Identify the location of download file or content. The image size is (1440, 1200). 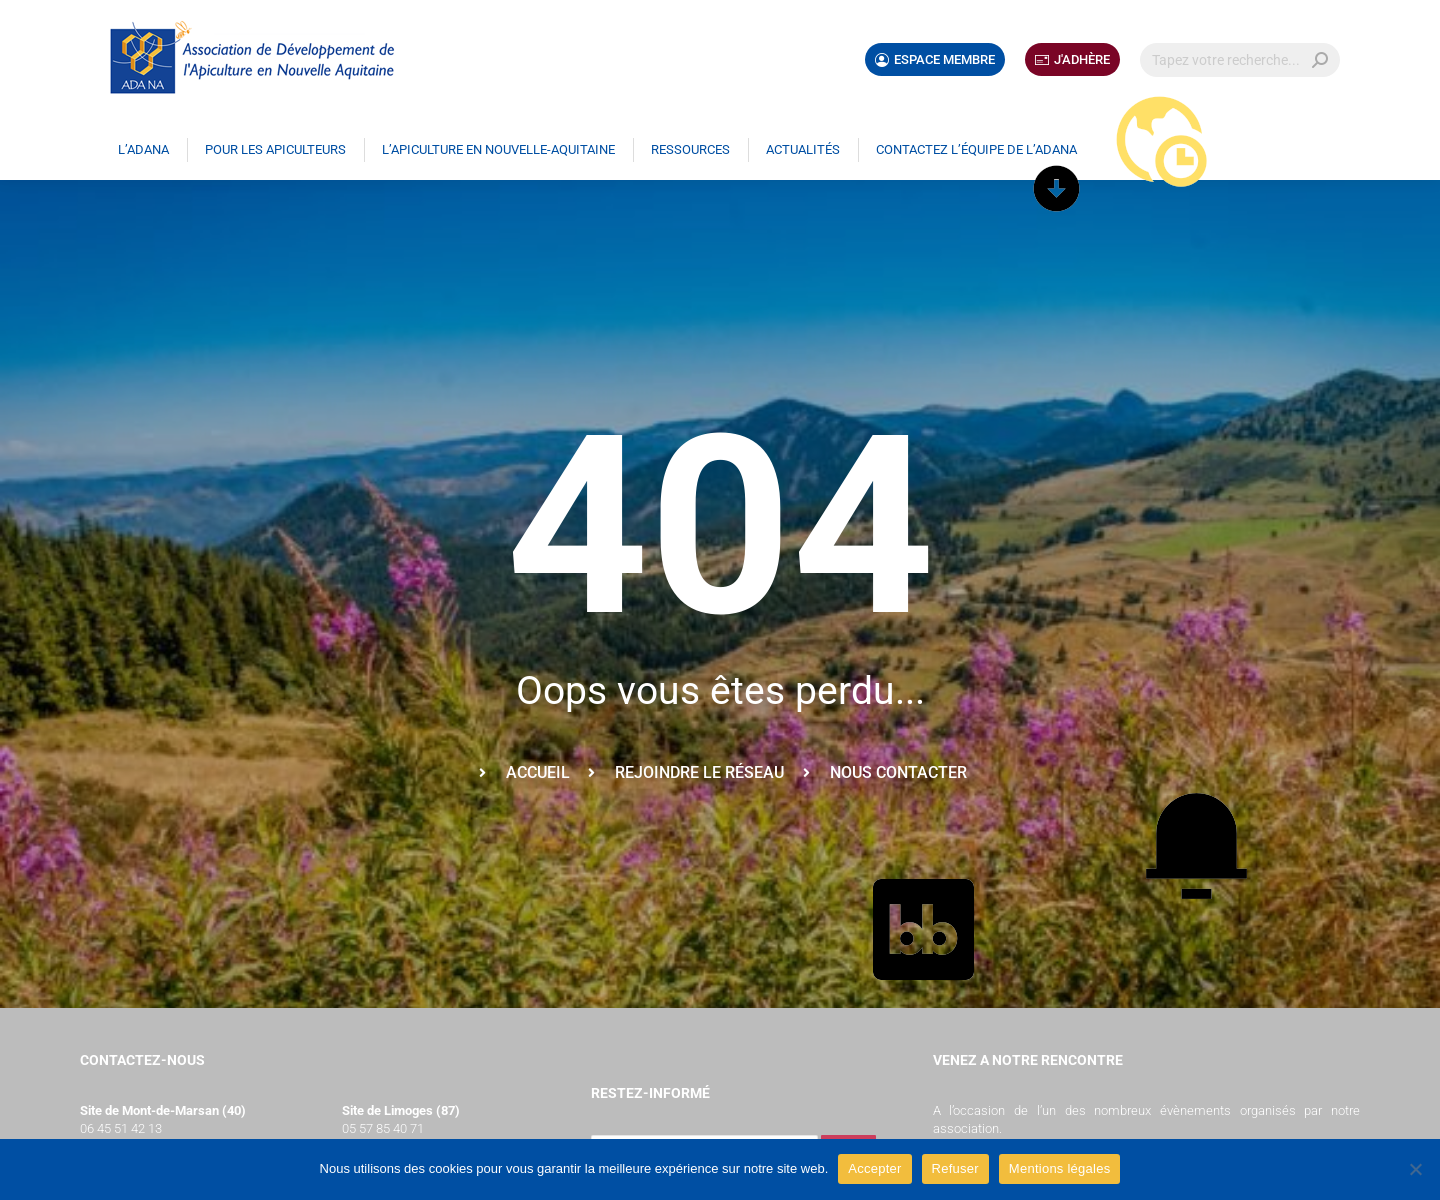
(1056, 188).